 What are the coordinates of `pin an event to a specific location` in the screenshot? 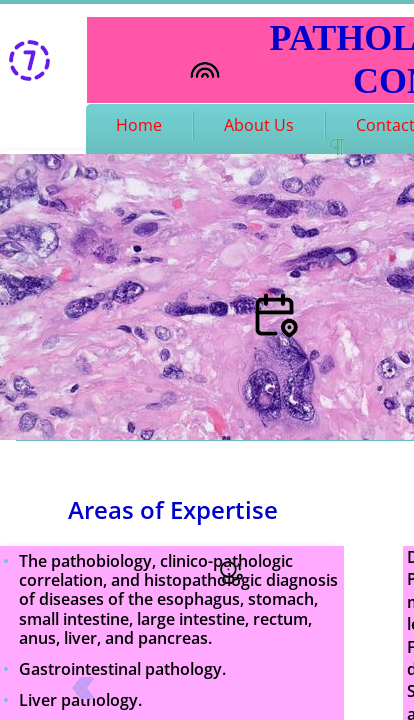 It's located at (274, 314).